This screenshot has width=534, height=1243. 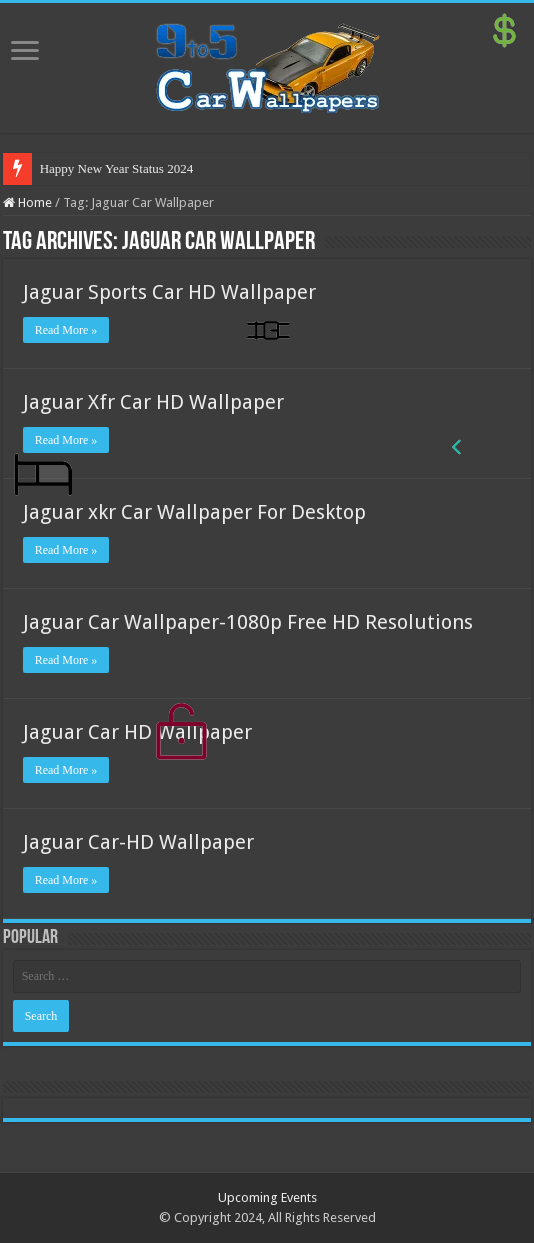 I want to click on adjust belt or strap settings, so click(x=268, y=330).